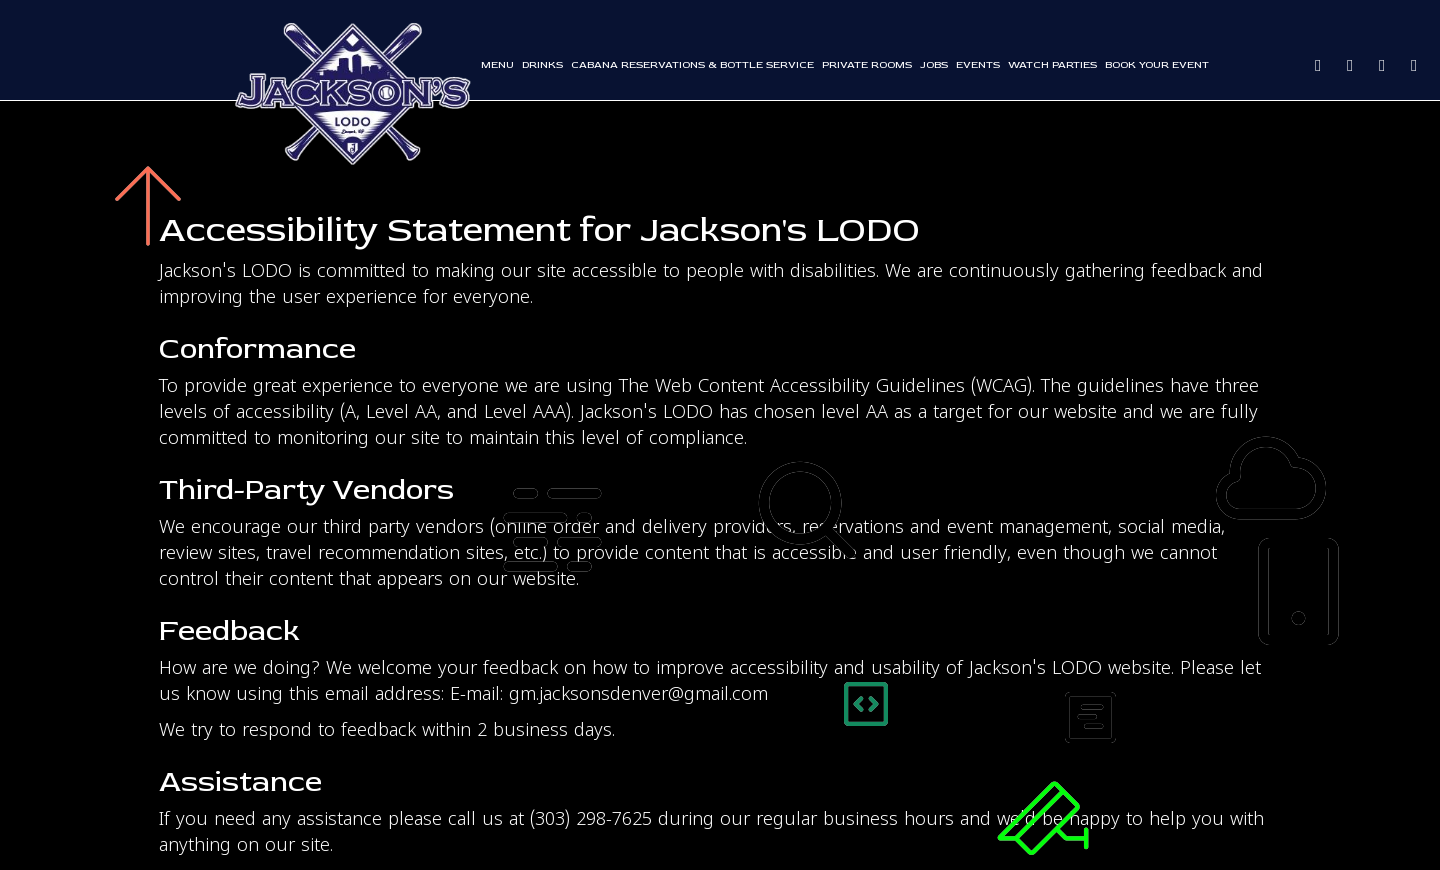 The width and height of the screenshot is (1440, 870). I want to click on view project roadmap, so click(1090, 717).